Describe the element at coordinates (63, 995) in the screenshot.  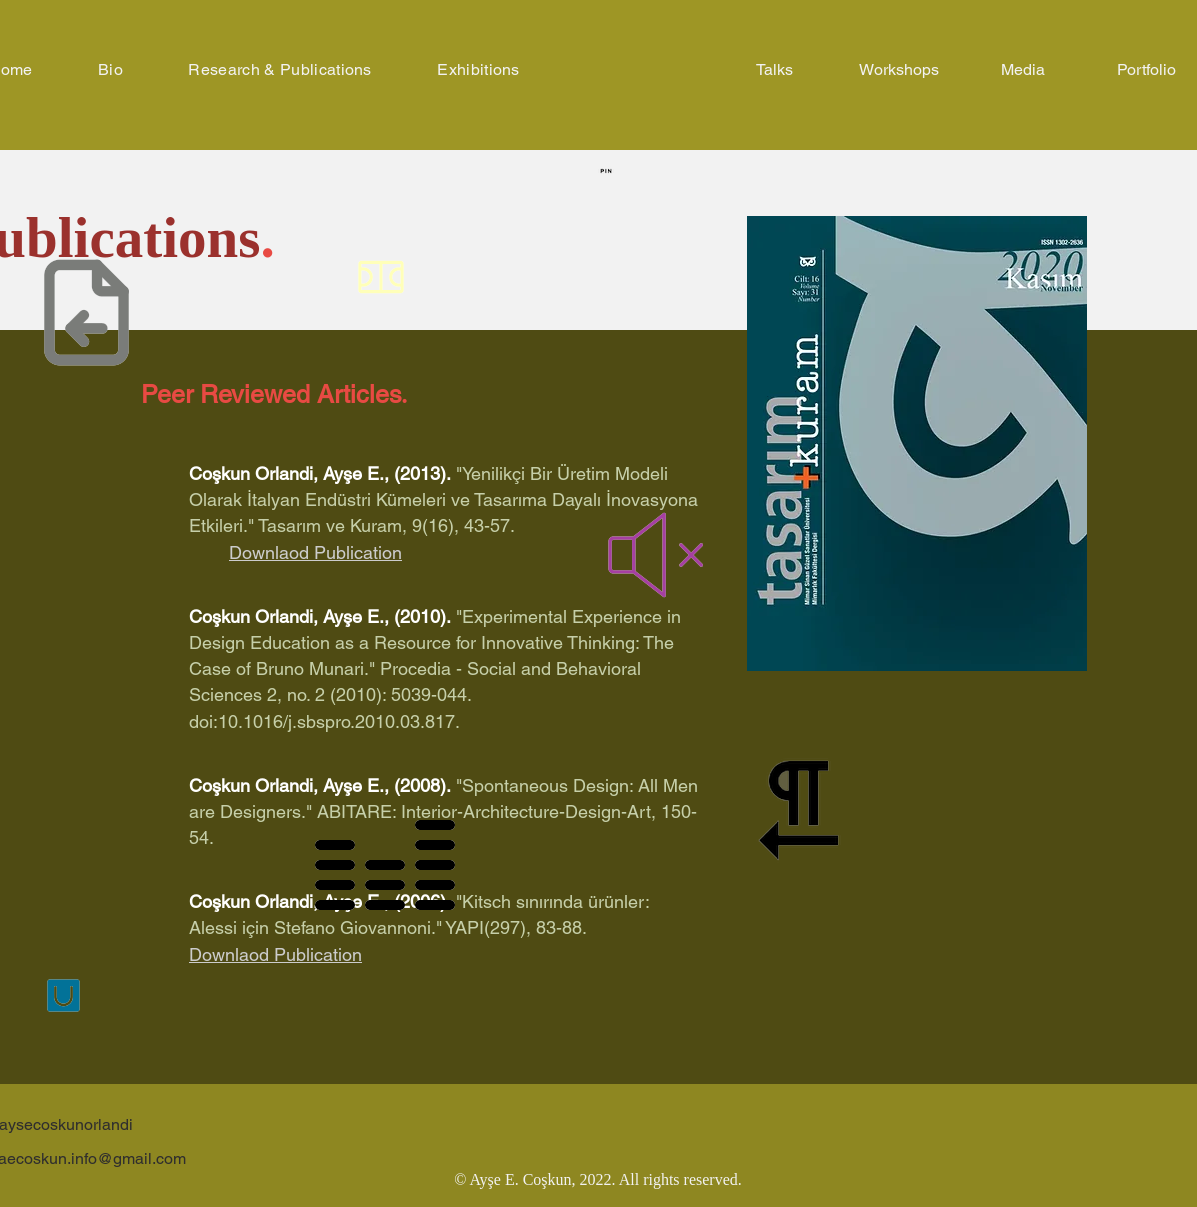
I see `perform a union operation on selected shapes` at that location.